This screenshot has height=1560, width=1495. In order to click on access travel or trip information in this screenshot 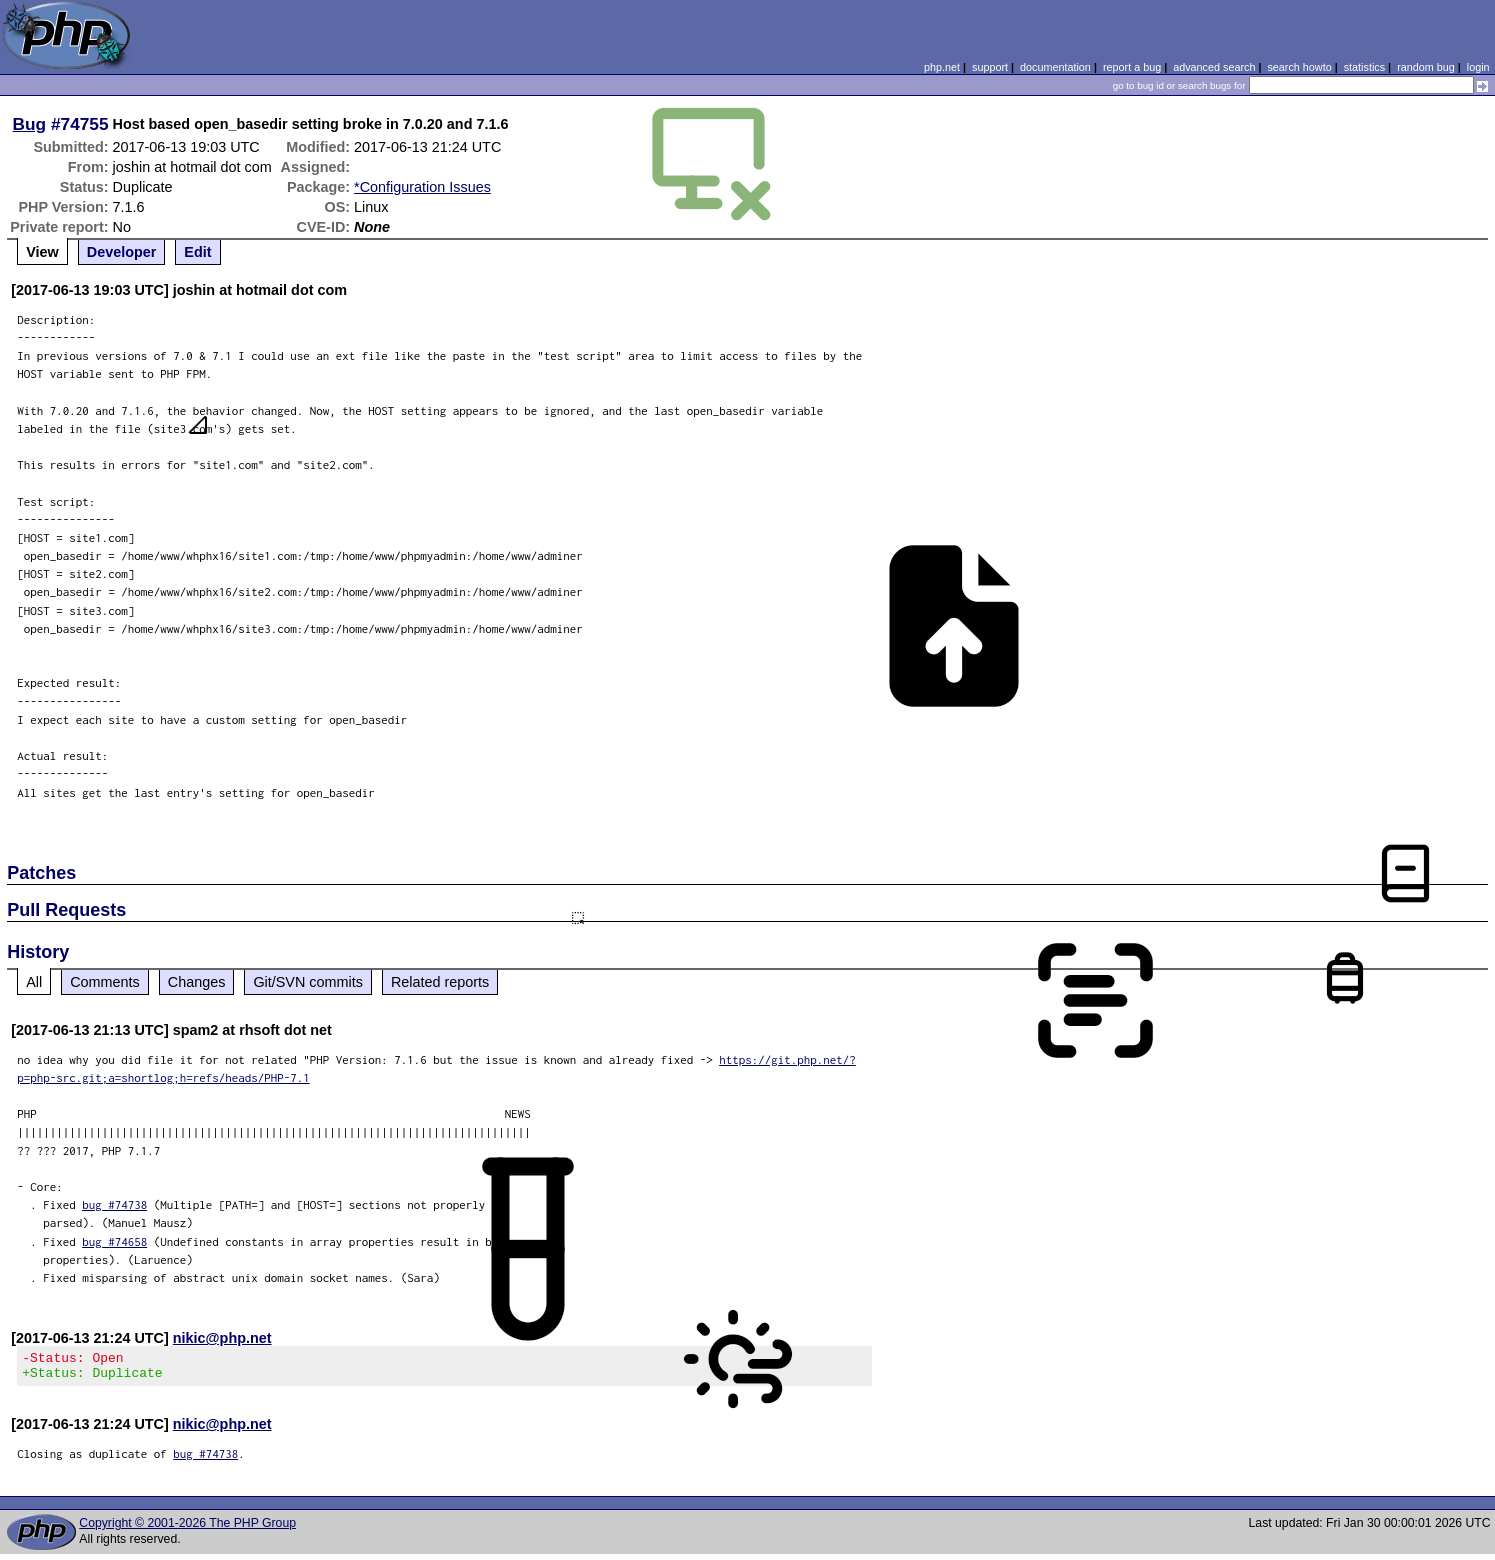, I will do `click(1345, 978)`.